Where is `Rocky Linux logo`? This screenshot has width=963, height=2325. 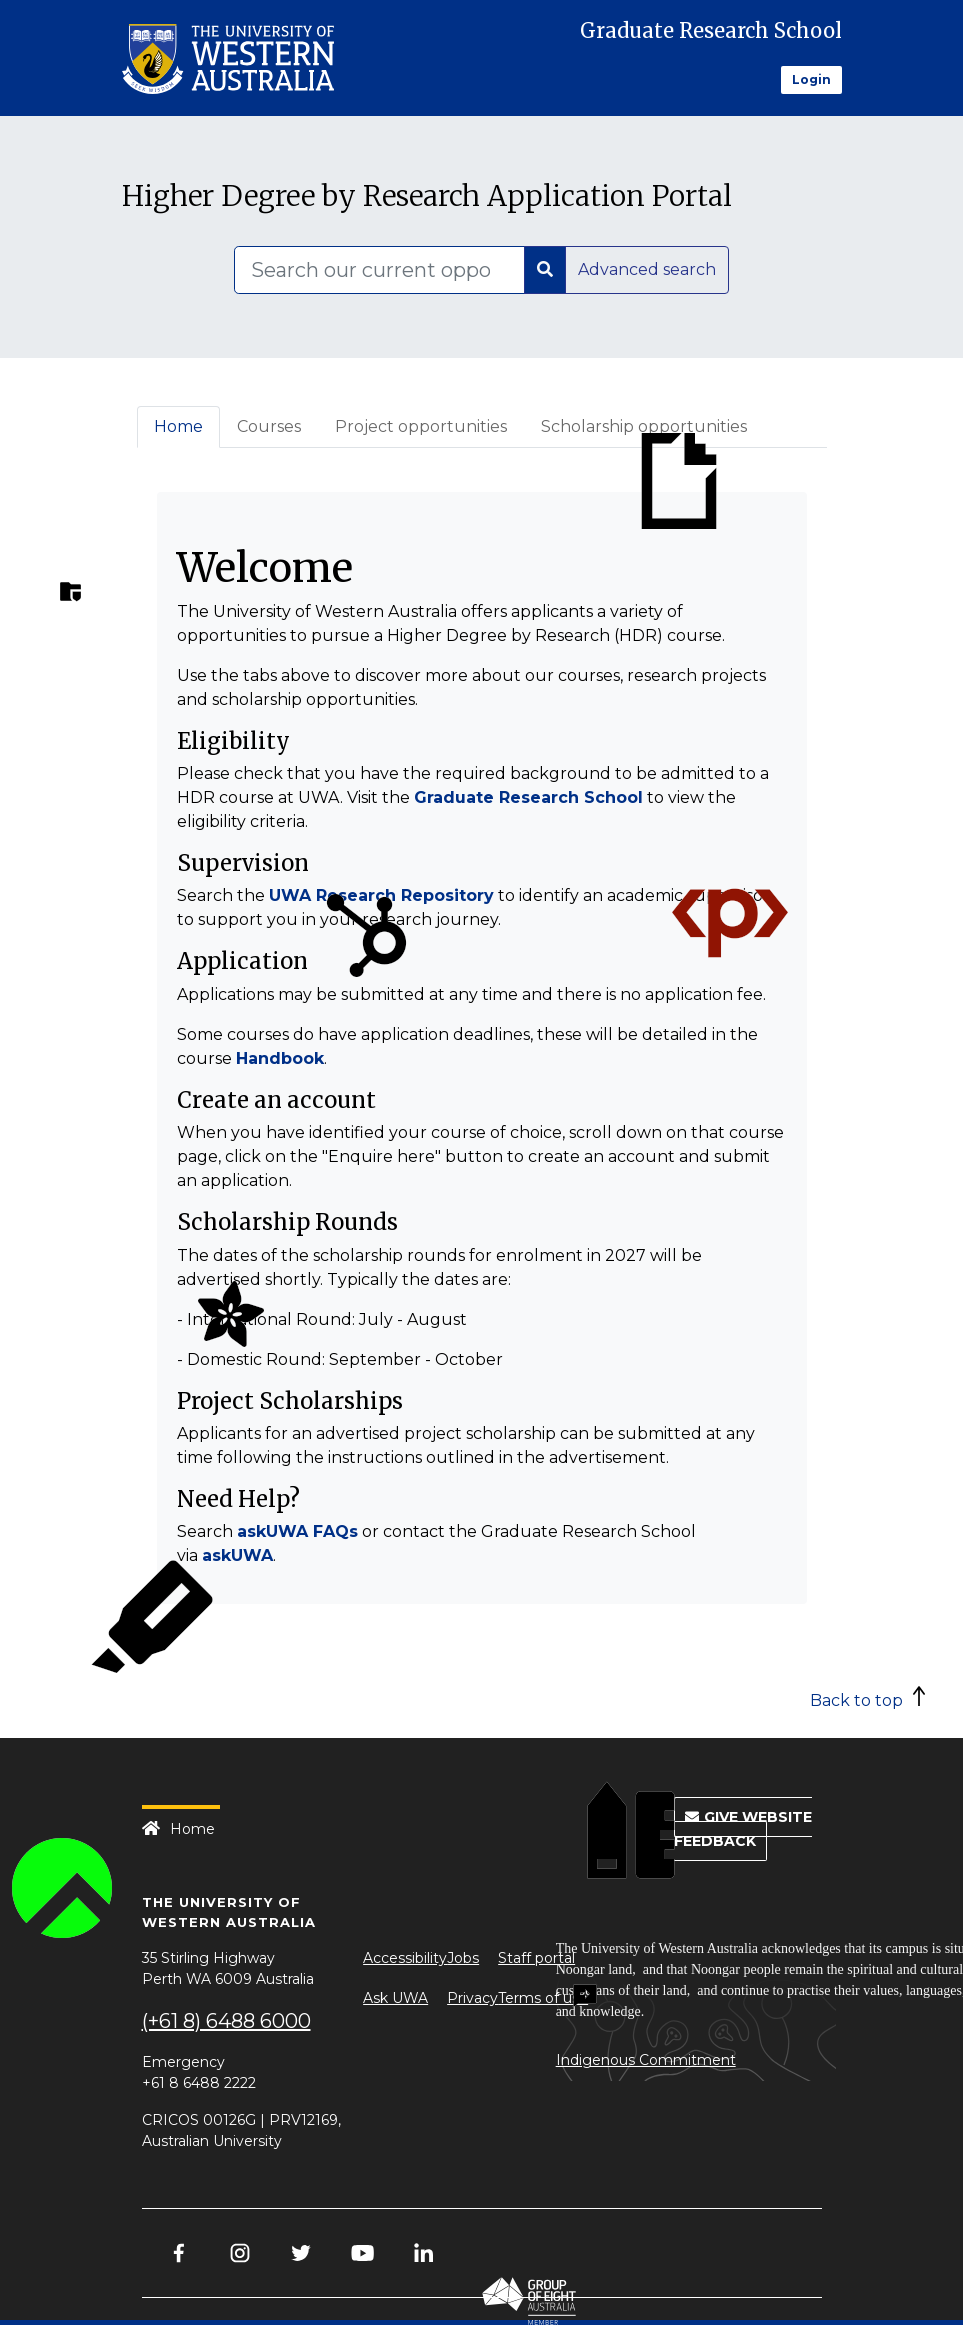 Rocky Linux logo is located at coordinates (62, 1888).